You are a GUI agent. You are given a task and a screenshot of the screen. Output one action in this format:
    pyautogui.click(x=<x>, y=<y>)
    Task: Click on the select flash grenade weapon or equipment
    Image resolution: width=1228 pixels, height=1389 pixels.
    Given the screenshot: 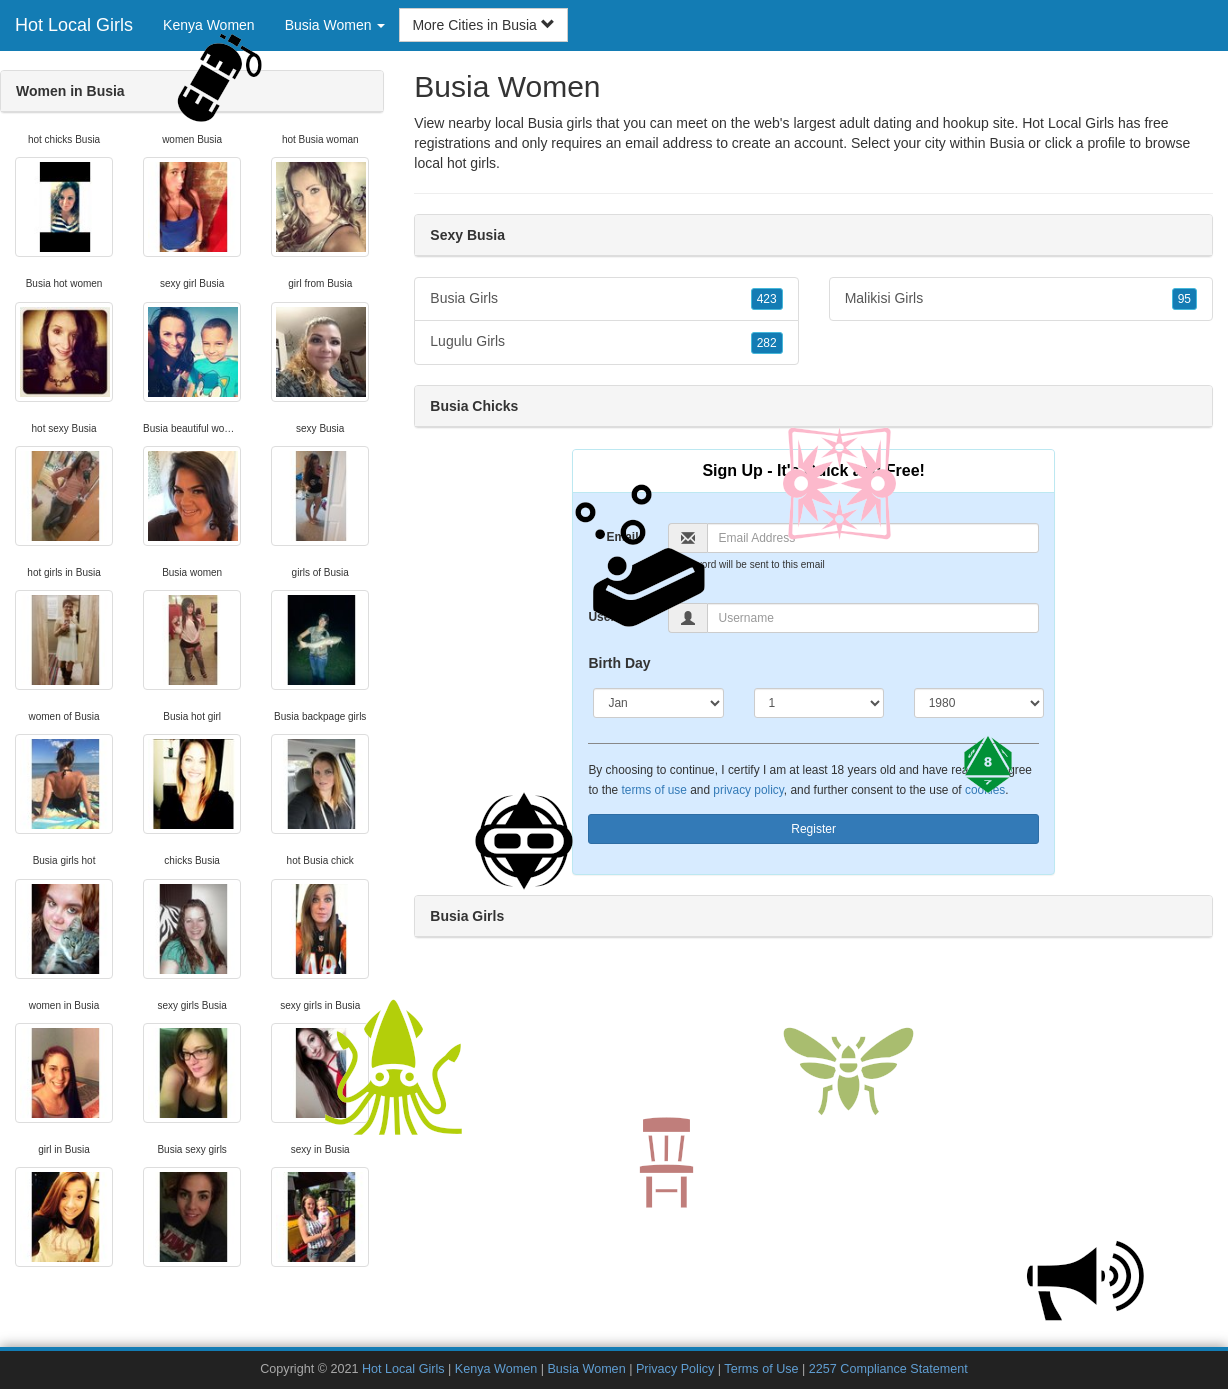 What is the action you would take?
    pyautogui.click(x=217, y=77)
    